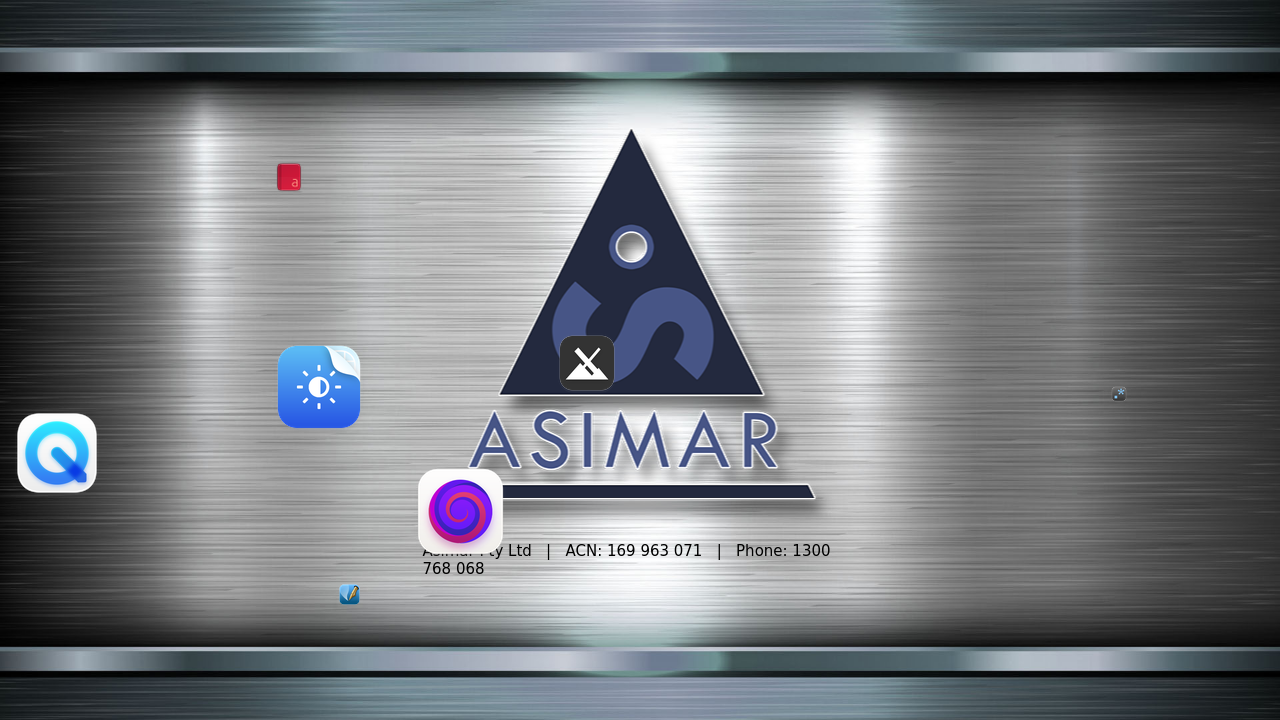  I want to click on open scribus desktop publishing application, so click(349, 594).